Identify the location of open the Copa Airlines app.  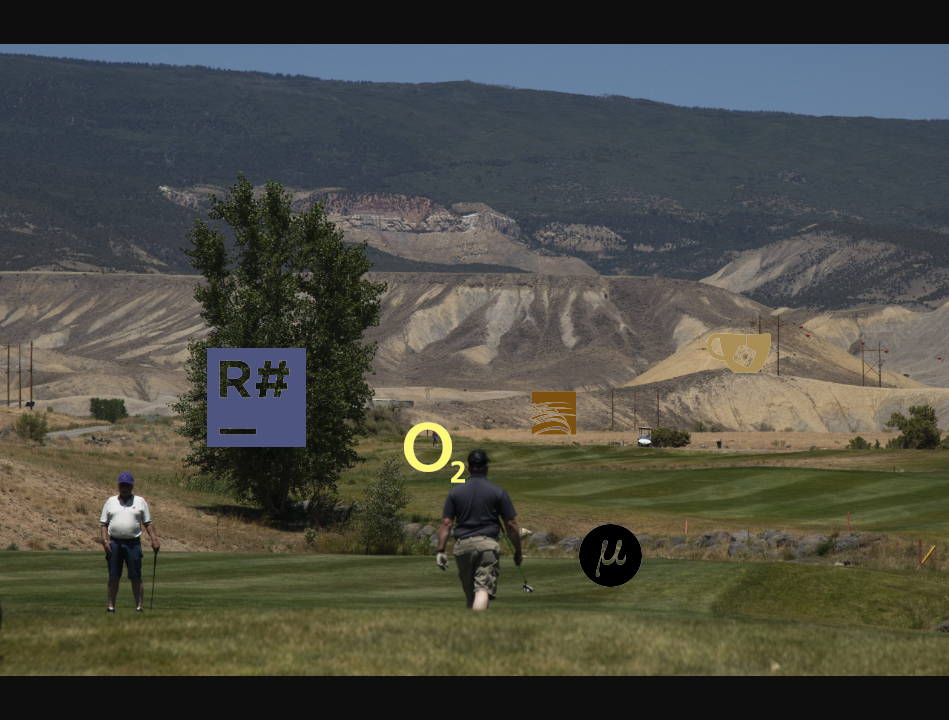
(554, 413).